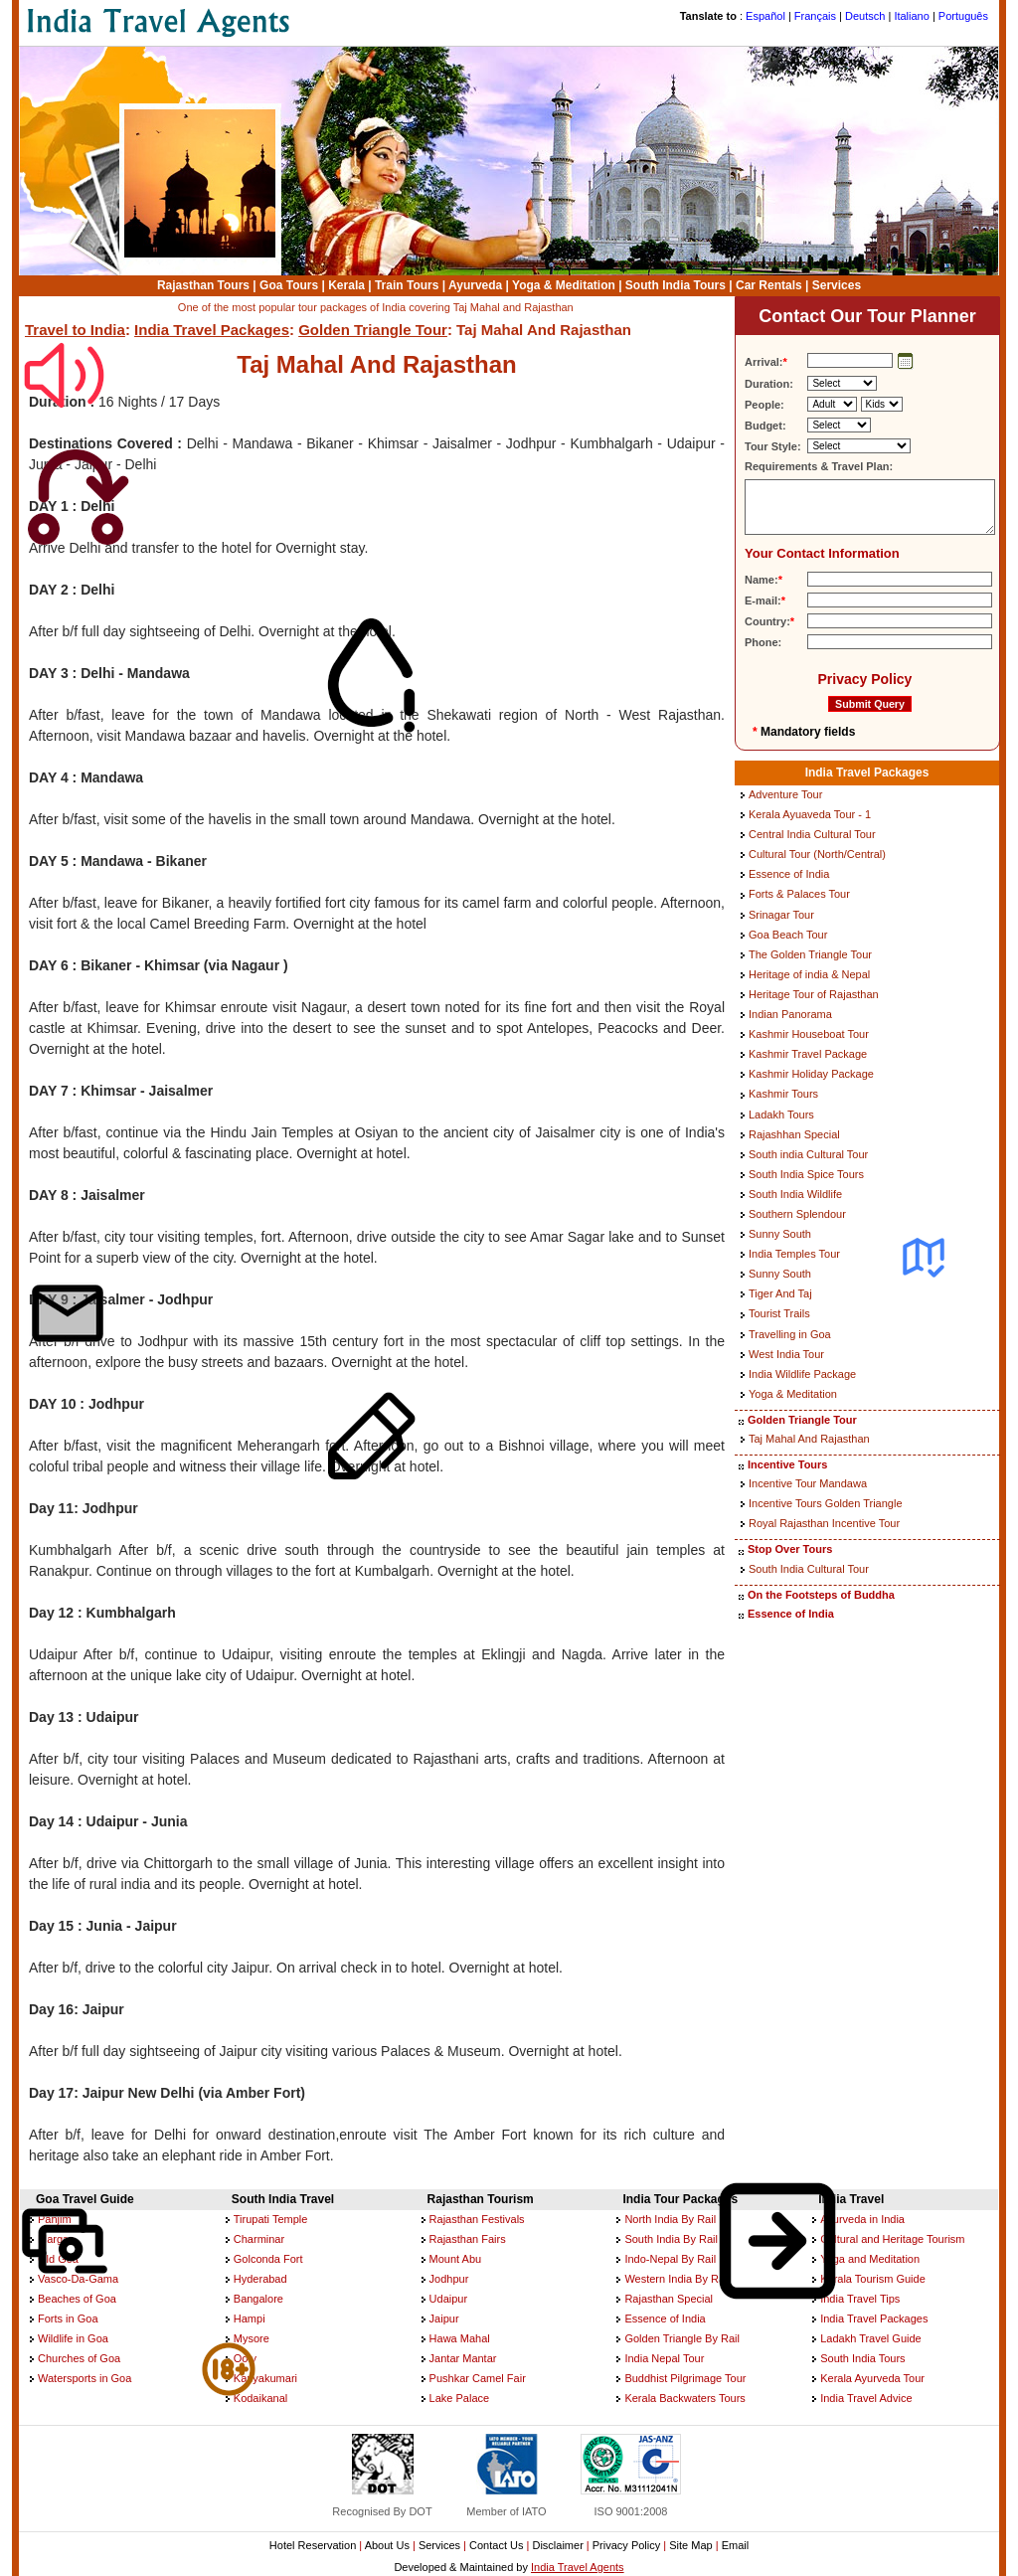  I want to click on edit or modify content, so click(370, 1438).